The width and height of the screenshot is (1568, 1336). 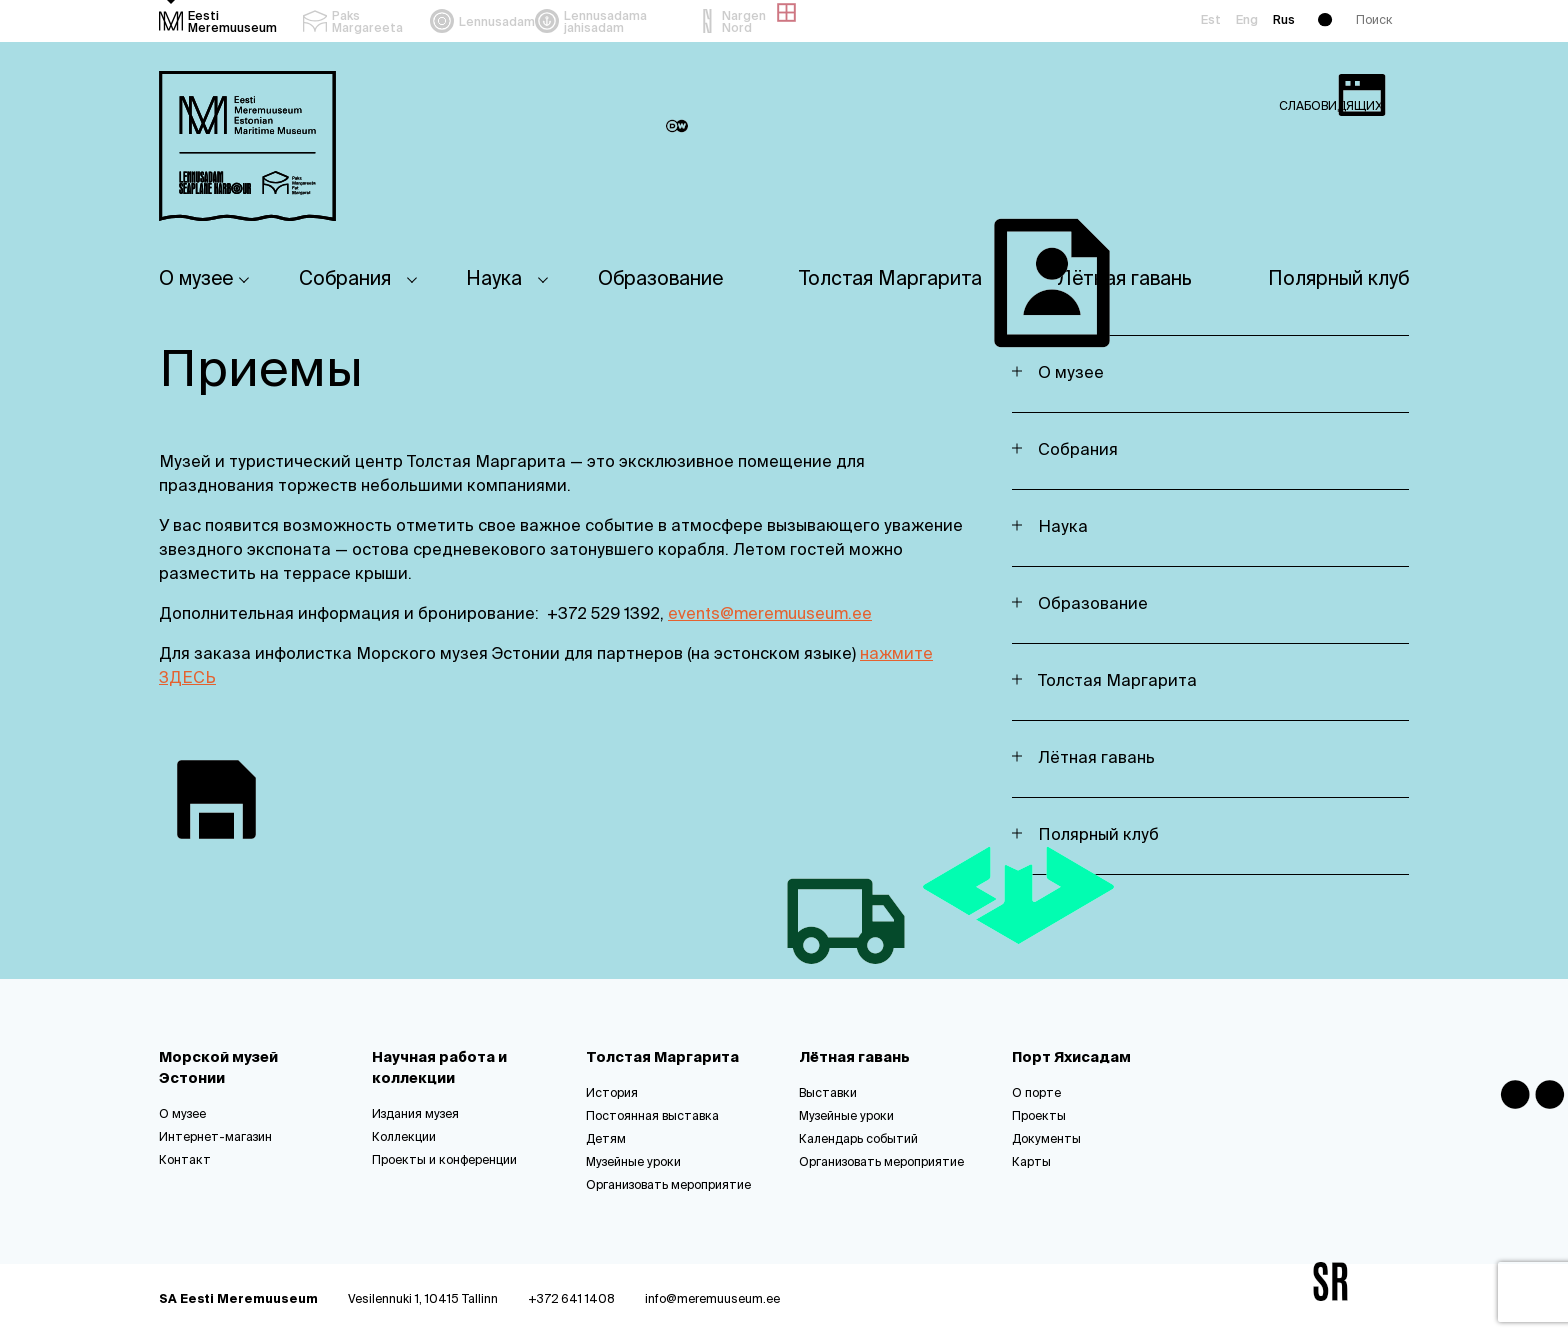 What do you see at coordinates (216, 799) in the screenshot?
I see `save current file or document` at bounding box center [216, 799].